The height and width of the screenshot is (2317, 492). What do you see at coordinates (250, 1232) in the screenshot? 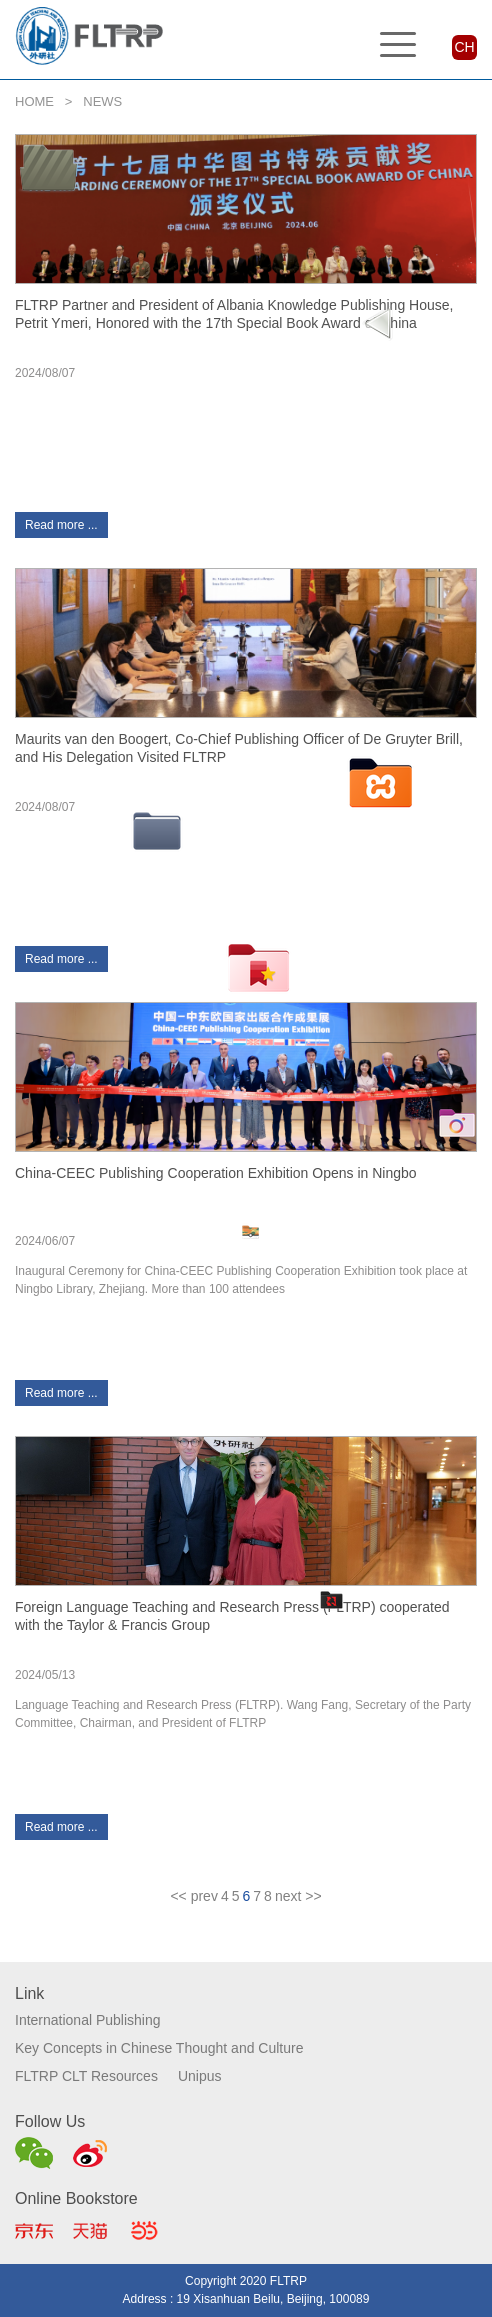
I see `folder containing pokémon safari ball themed content` at bounding box center [250, 1232].